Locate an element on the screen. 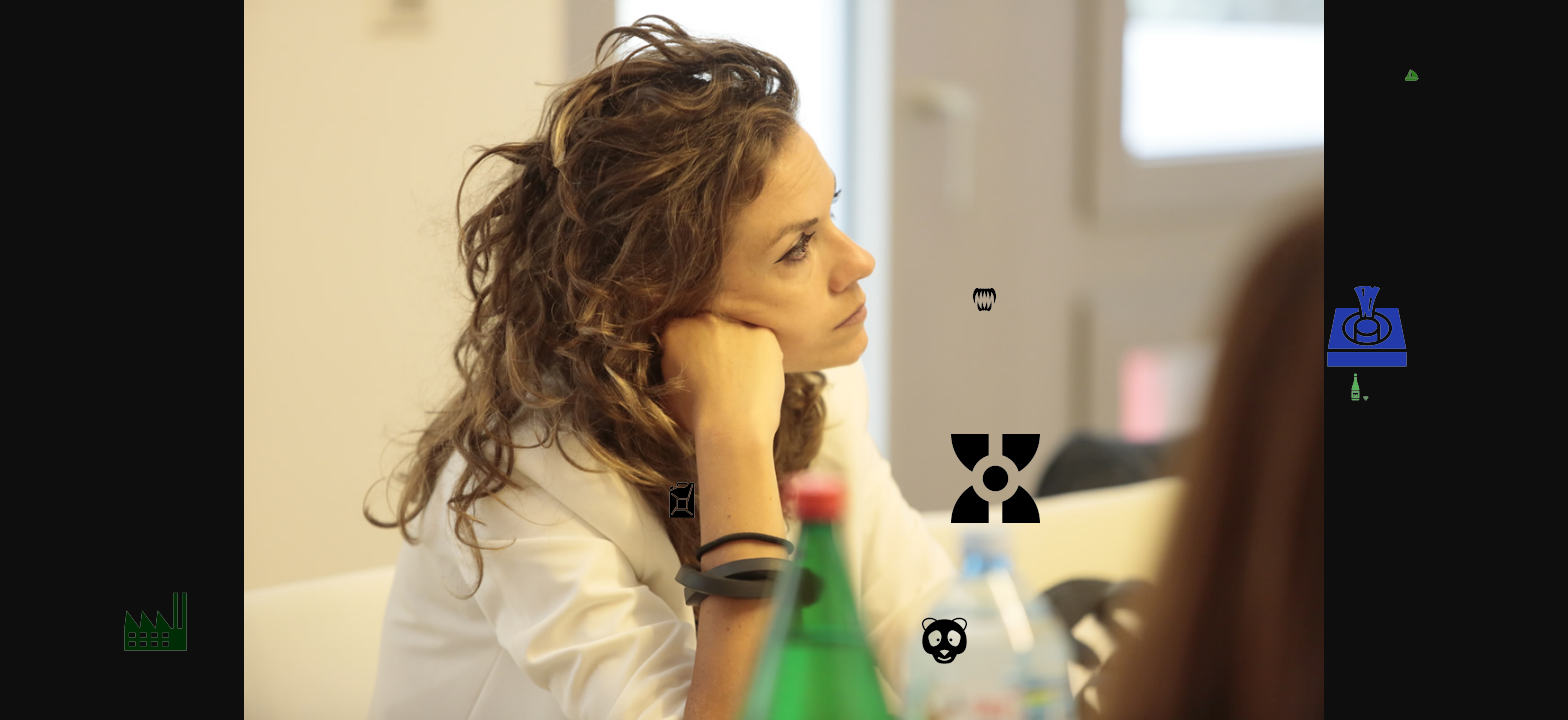  radiation or hazard warning indicator is located at coordinates (995, 478).